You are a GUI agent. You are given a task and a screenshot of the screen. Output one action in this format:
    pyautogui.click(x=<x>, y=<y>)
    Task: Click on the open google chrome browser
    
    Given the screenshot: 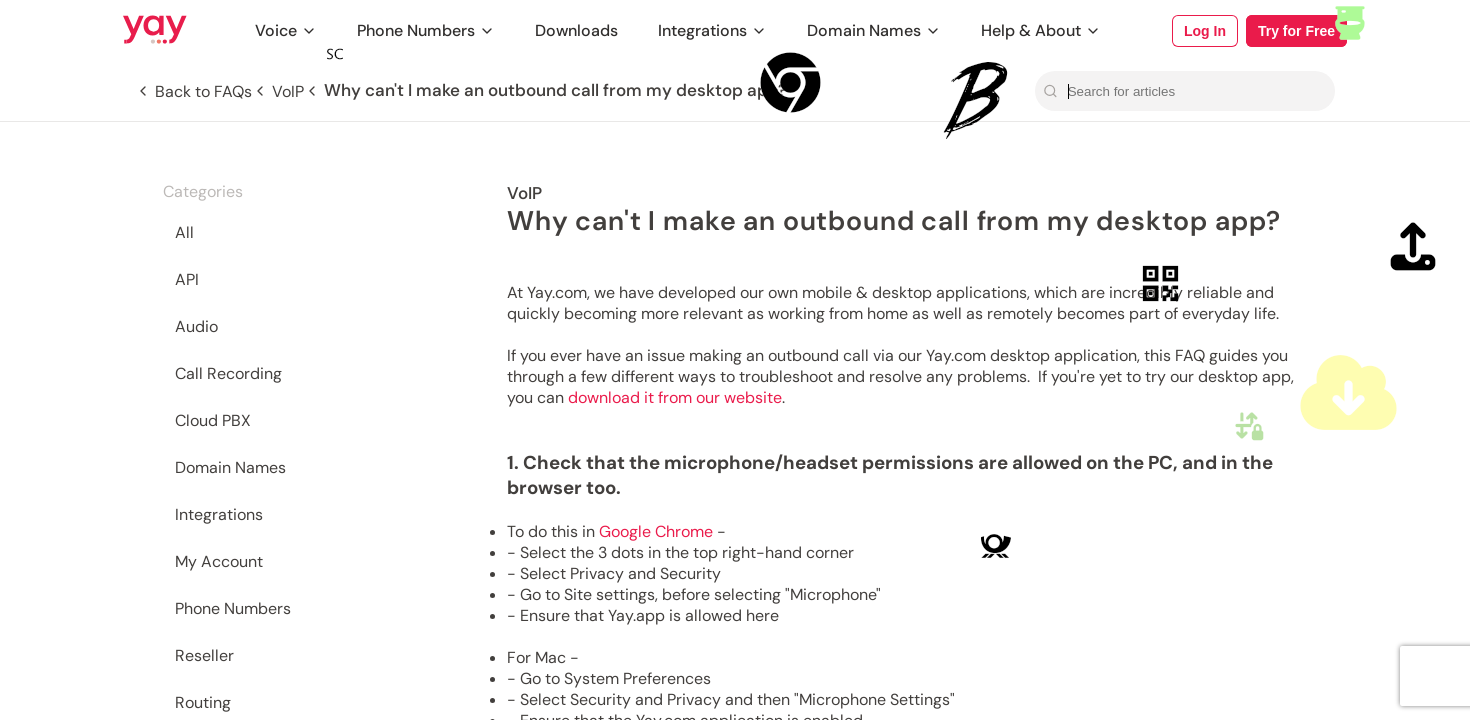 What is the action you would take?
    pyautogui.click(x=790, y=82)
    